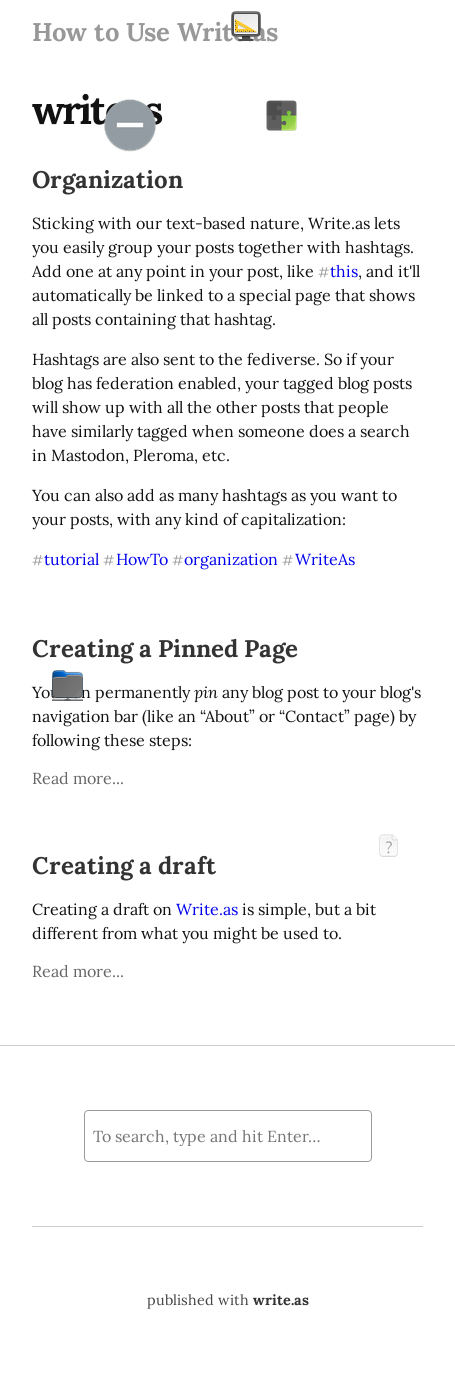 Image resolution: width=455 pixels, height=1373 pixels. What do you see at coordinates (67, 685) in the screenshot?
I see `access a remote or network folder` at bounding box center [67, 685].